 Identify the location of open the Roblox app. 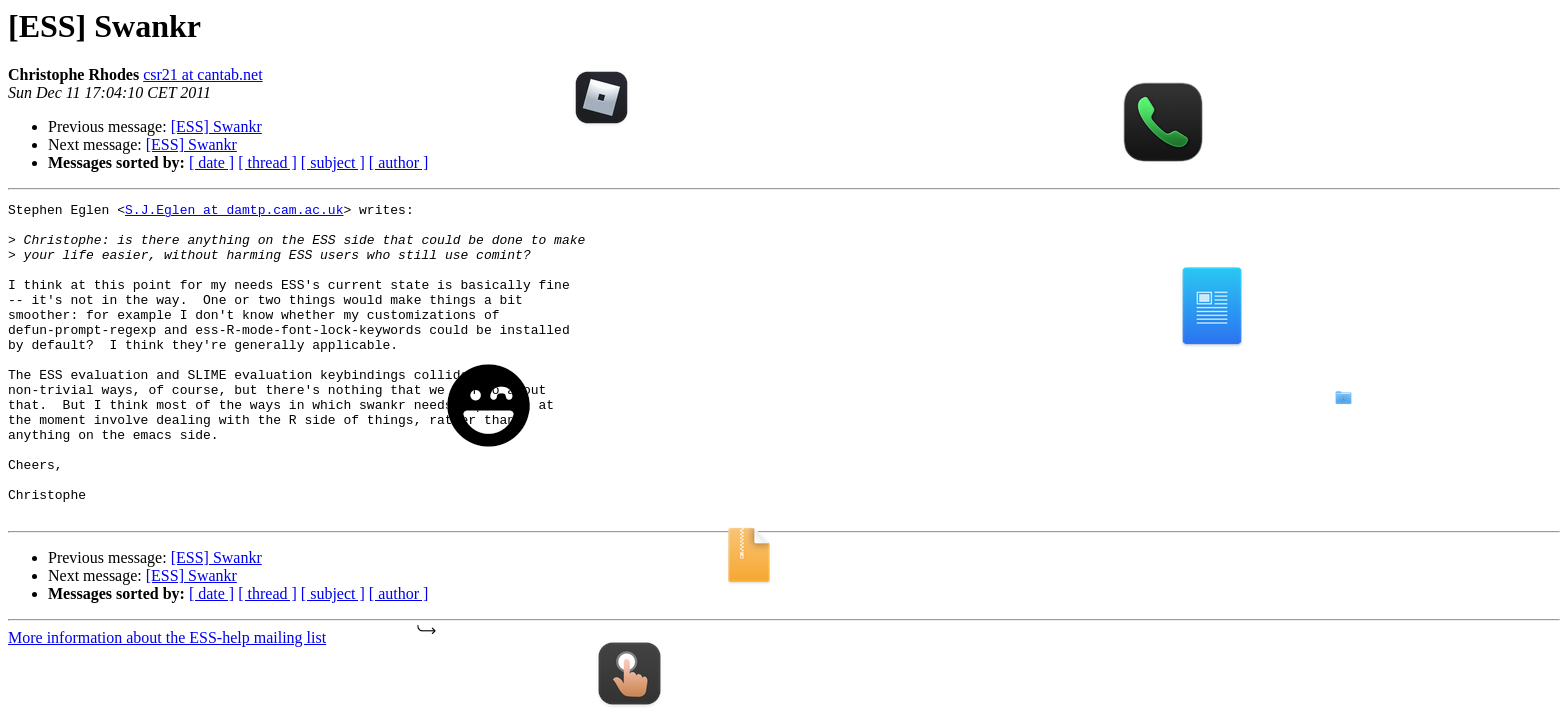
(601, 97).